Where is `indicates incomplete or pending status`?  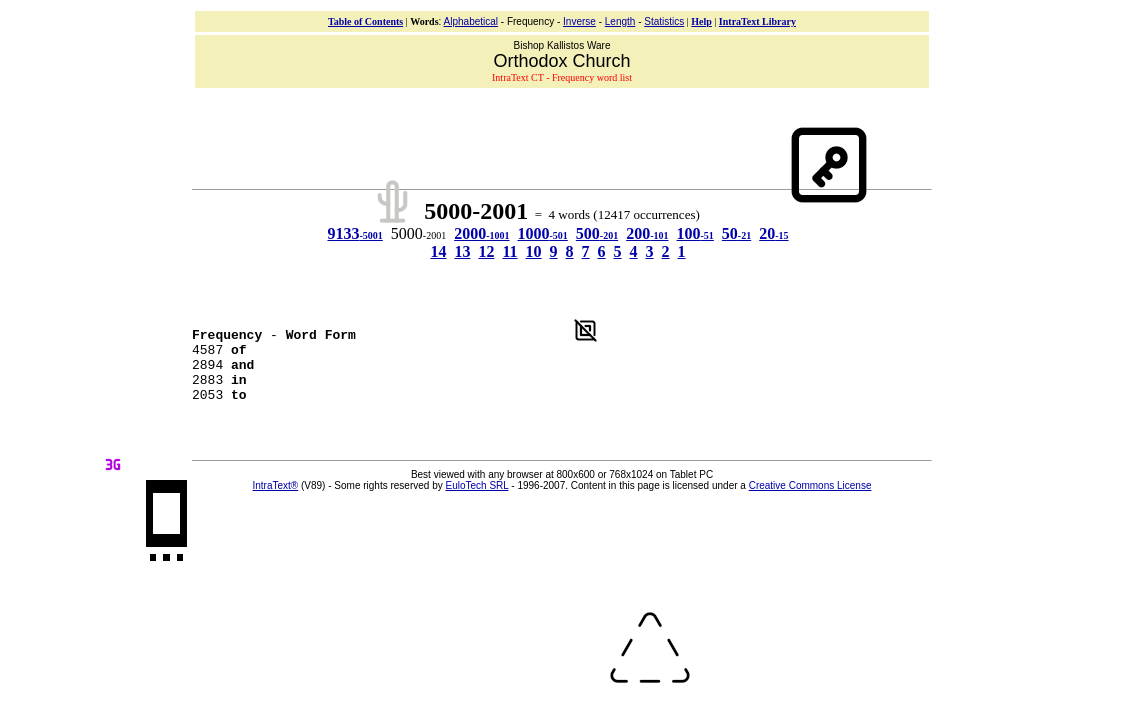
indicates incomplete or pending status is located at coordinates (650, 649).